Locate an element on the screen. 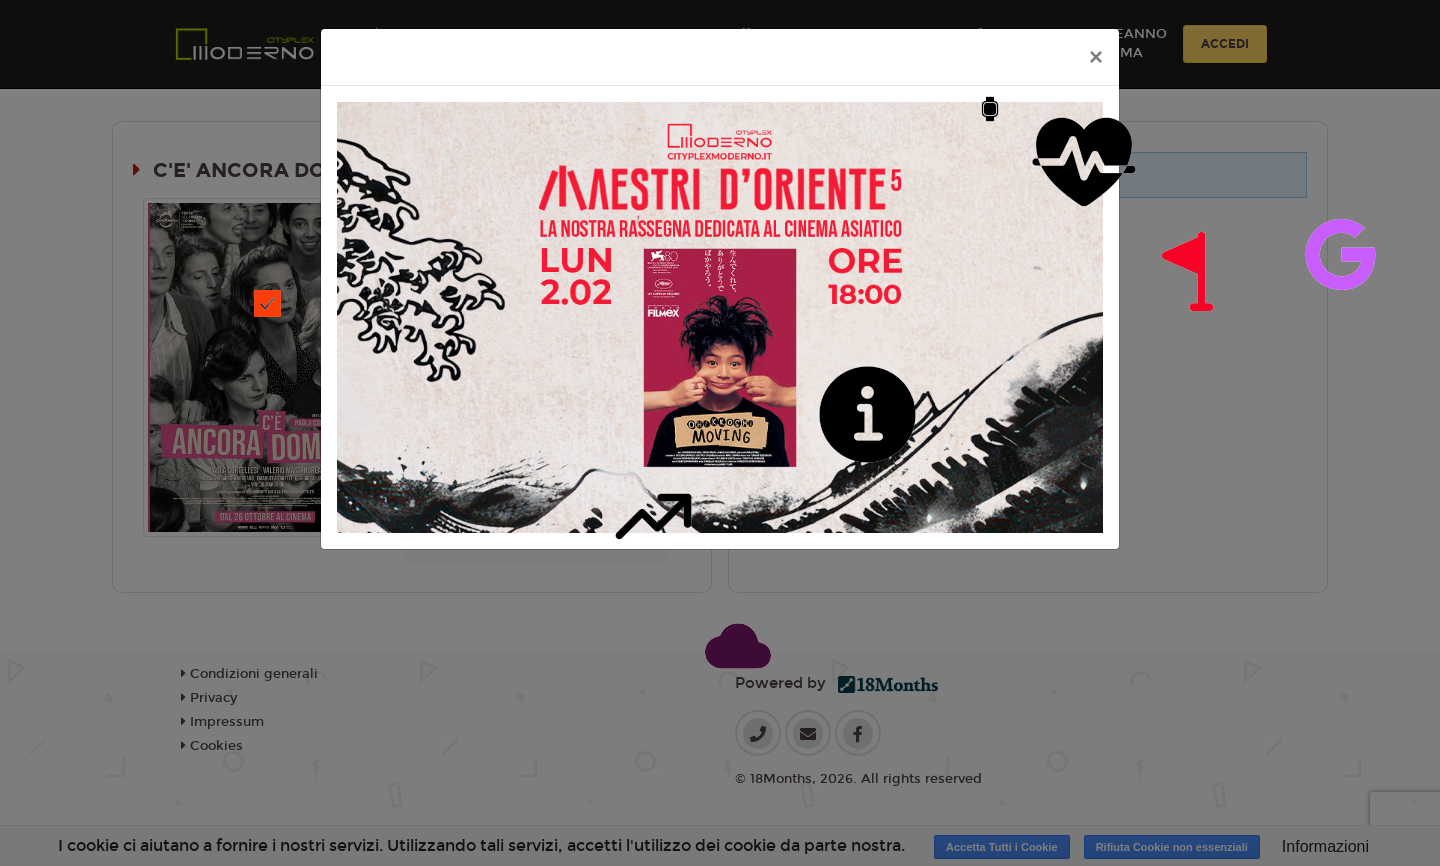 The height and width of the screenshot is (866, 1440). flag or mark an important item is located at coordinates (1193, 271).